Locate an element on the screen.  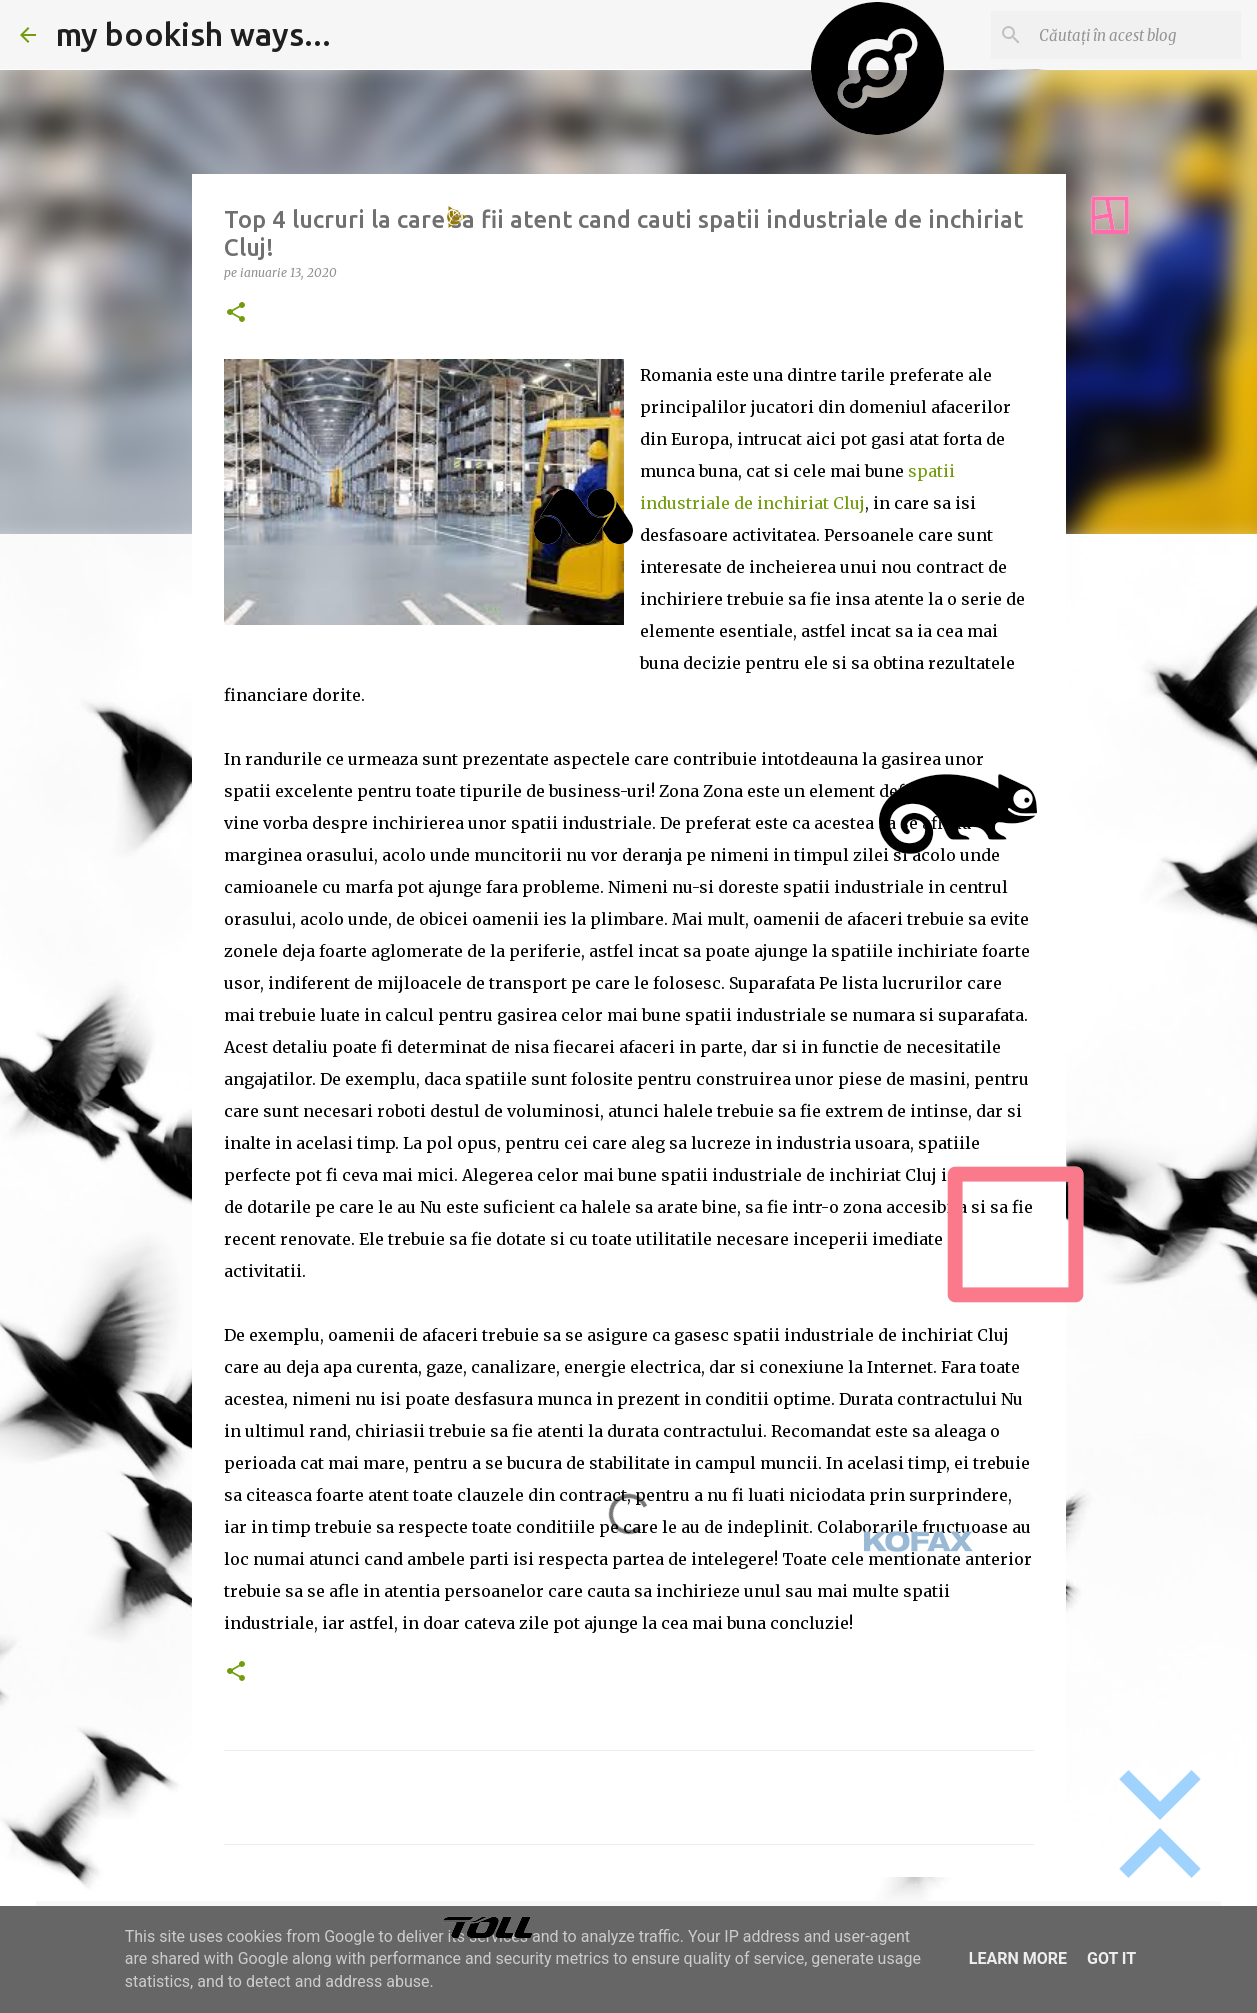
open Philips Hue smart lighting app is located at coordinates (491, 608).